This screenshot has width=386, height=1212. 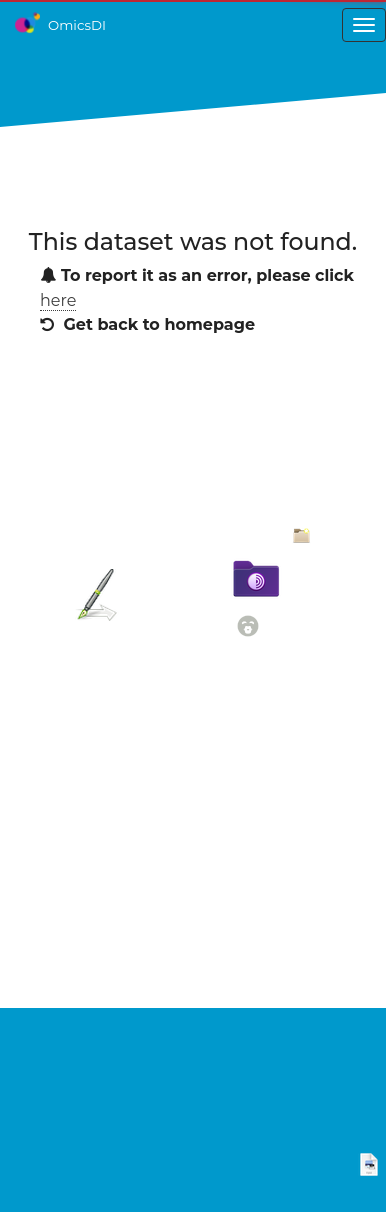 I want to click on folder containing tor browser files, so click(x=256, y=580).